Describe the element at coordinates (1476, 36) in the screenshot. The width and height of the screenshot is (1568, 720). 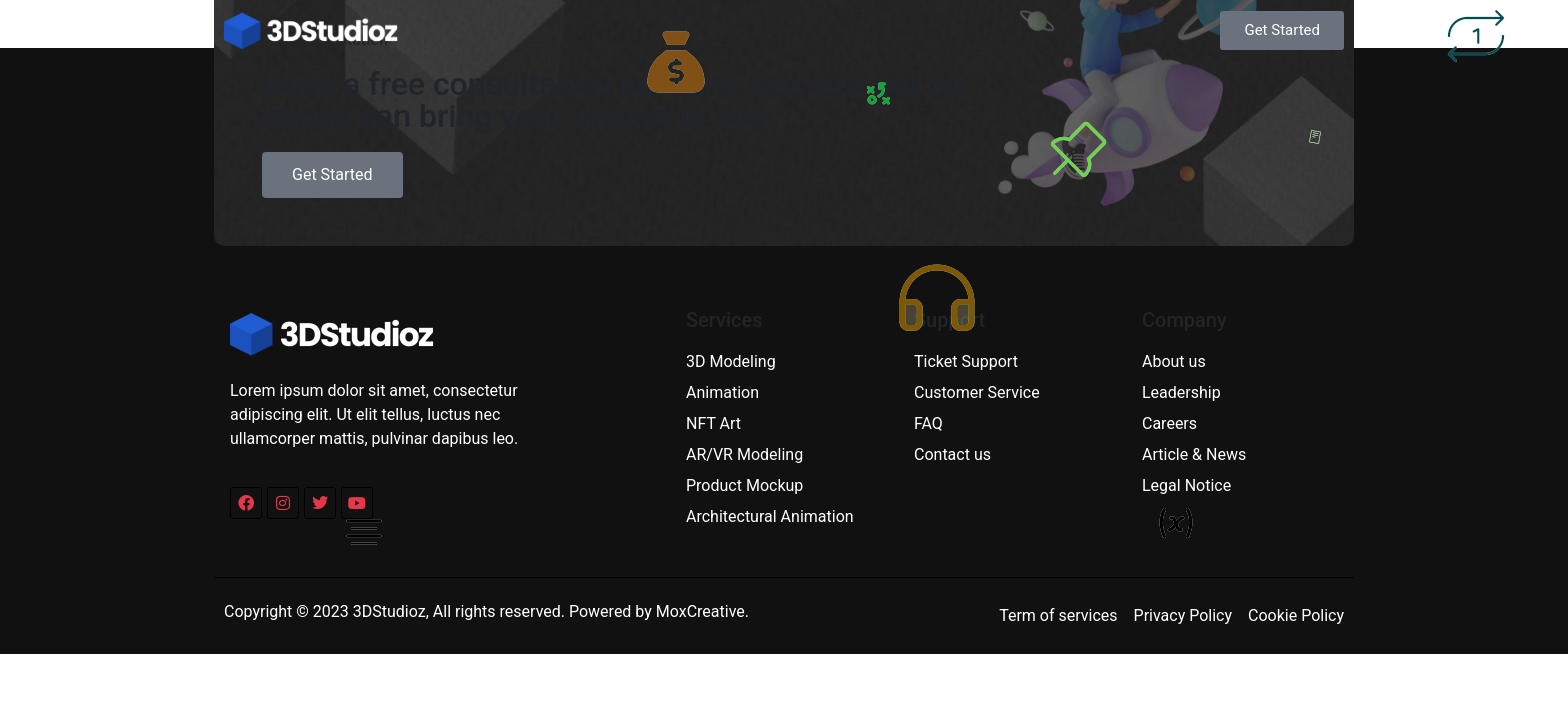
I see `repeat current track once` at that location.